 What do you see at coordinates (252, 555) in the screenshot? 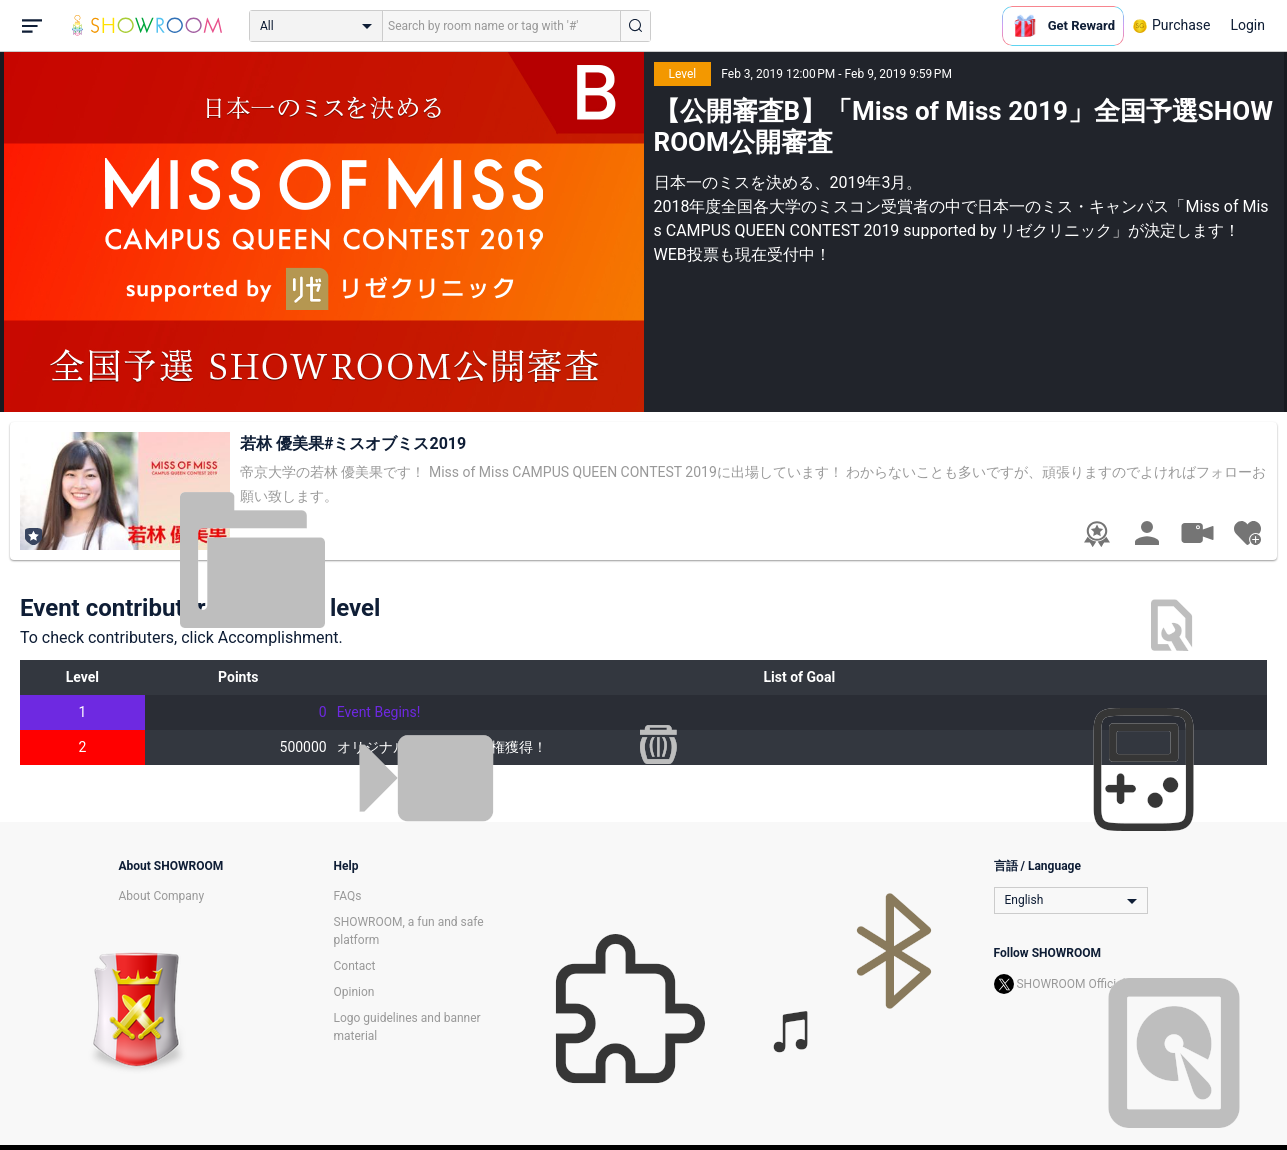
I see `open folder or directory` at bounding box center [252, 555].